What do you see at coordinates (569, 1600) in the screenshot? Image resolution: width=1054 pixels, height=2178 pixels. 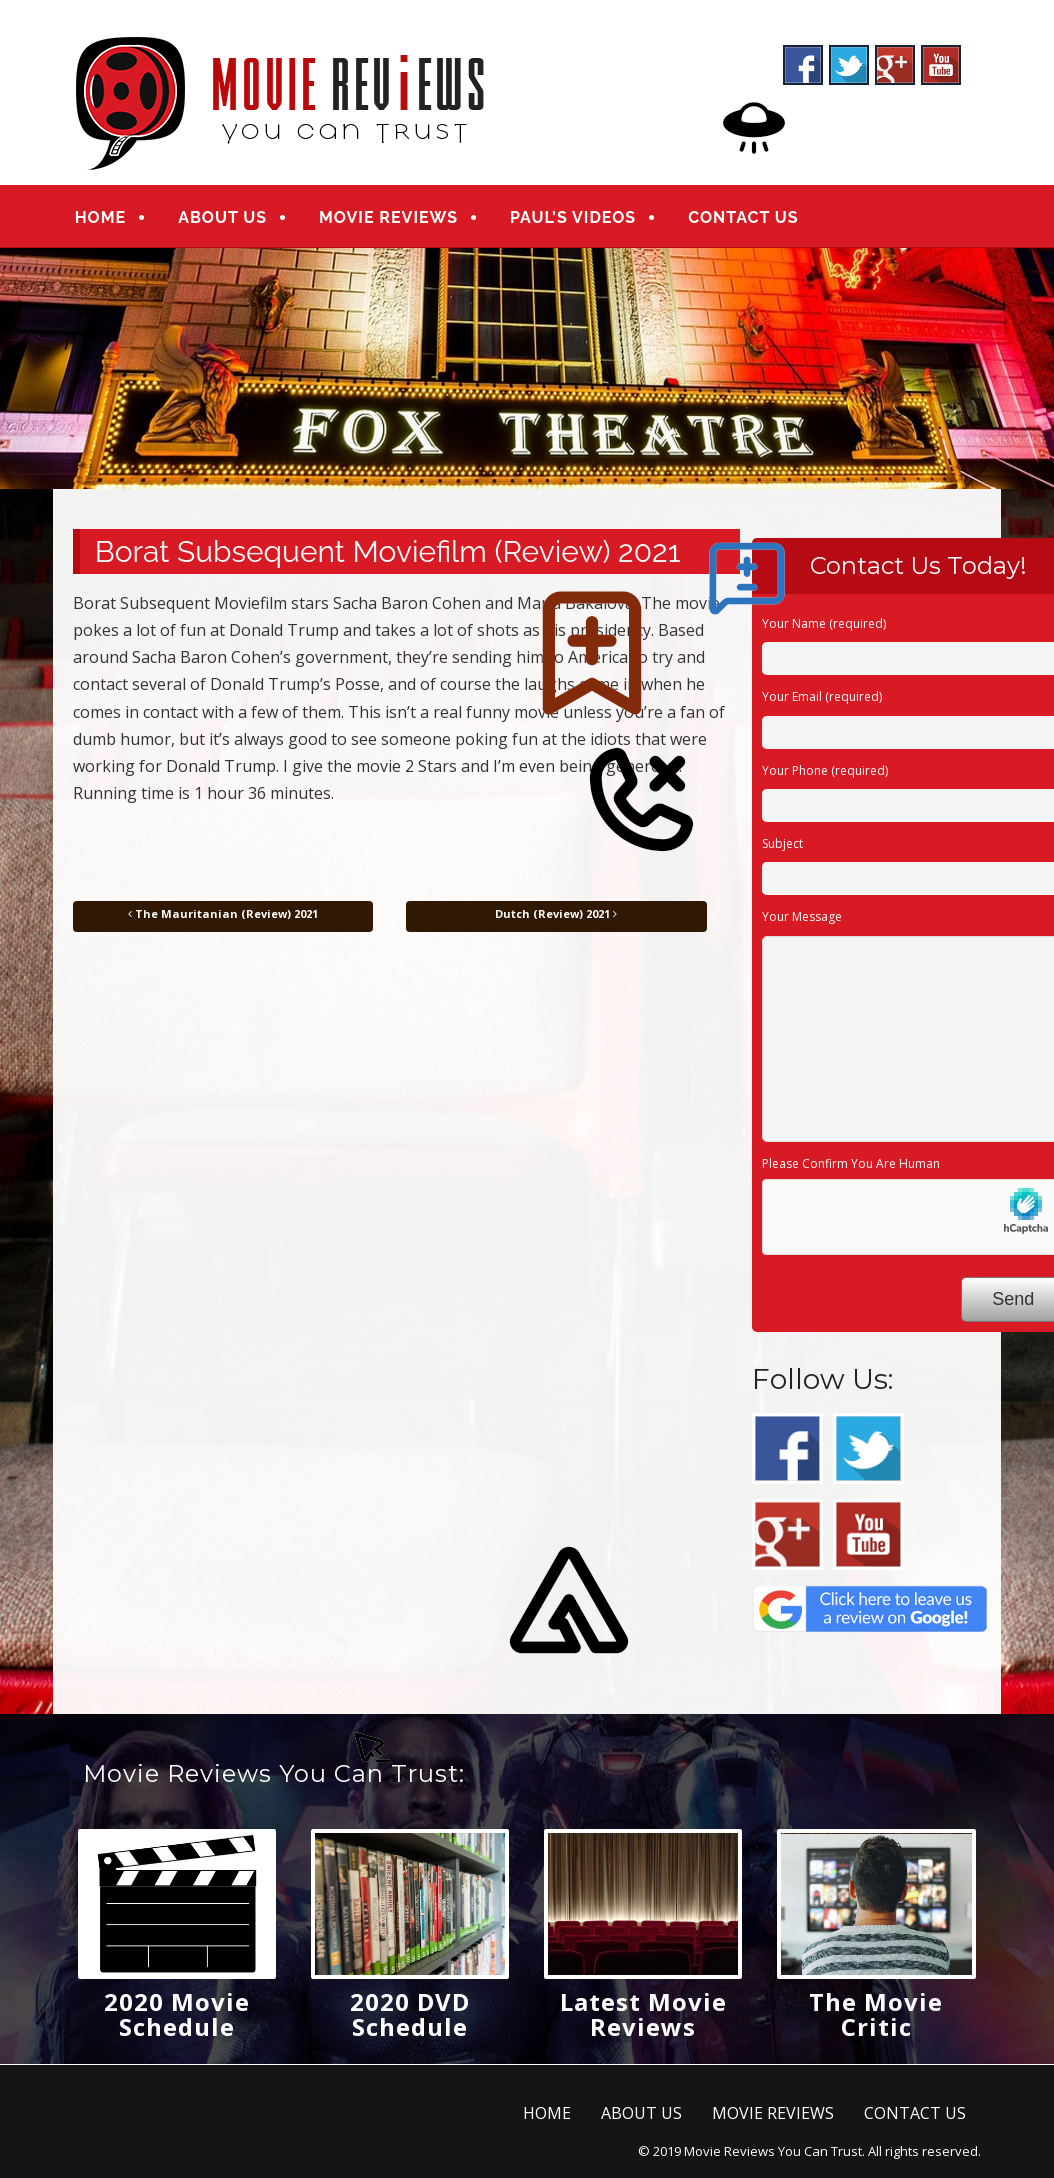 I see `Adobe brand logo` at bounding box center [569, 1600].